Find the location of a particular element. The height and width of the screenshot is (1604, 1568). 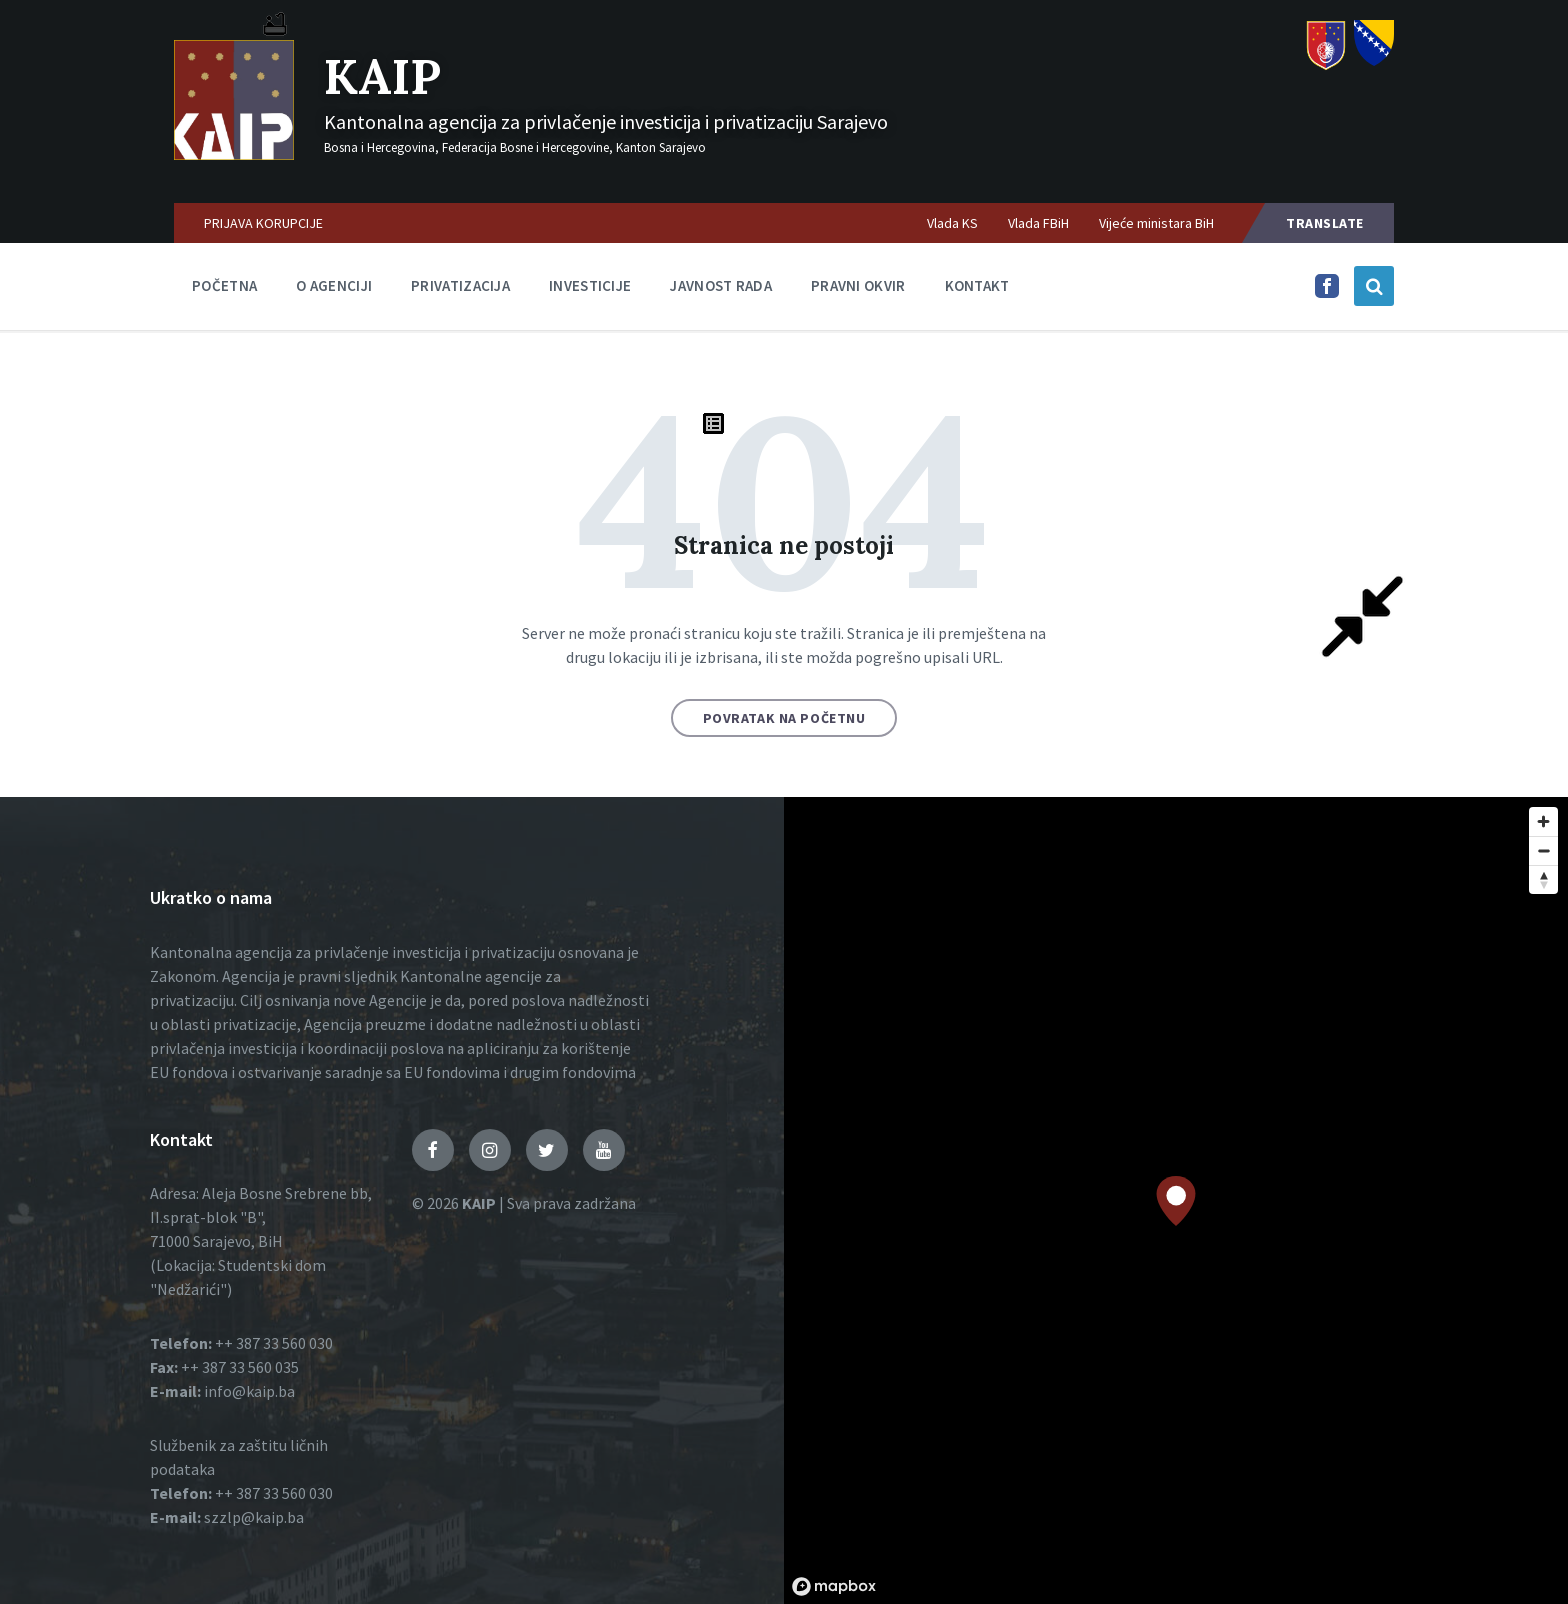

view list details or properties is located at coordinates (713, 423).